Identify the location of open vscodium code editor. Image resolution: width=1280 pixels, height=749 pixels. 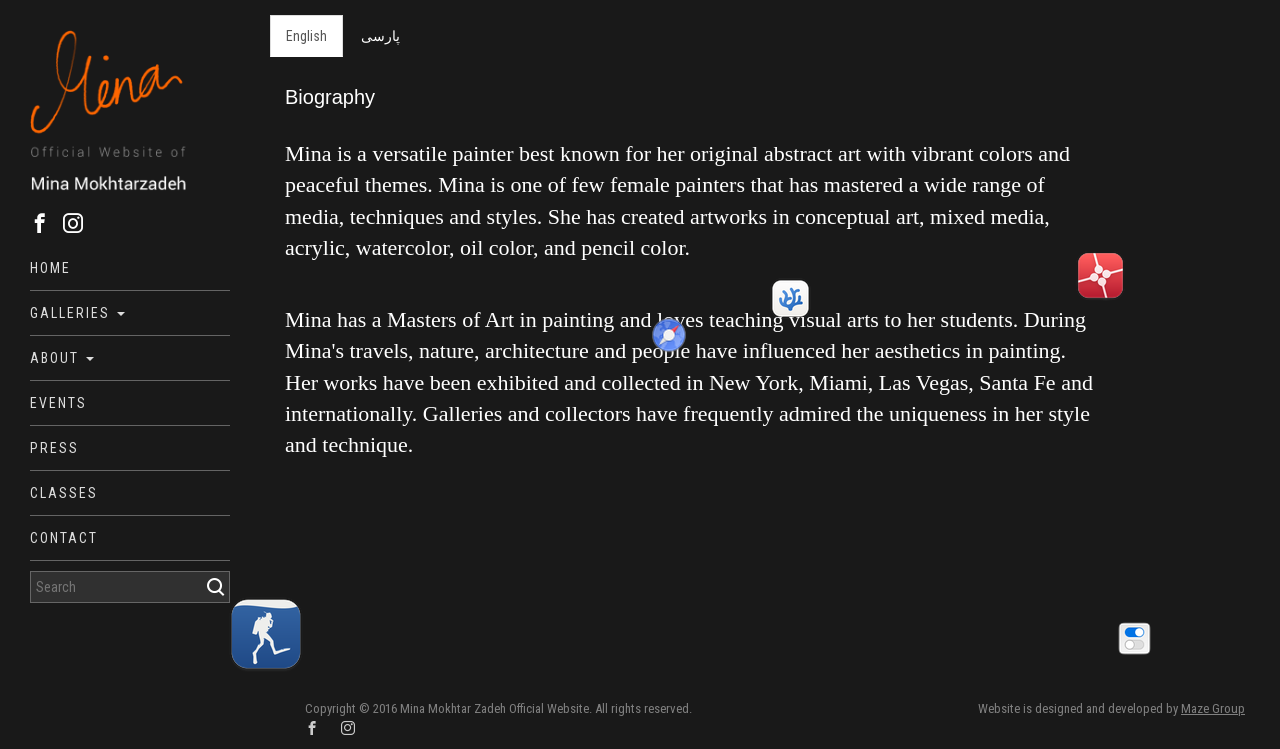
(790, 298).